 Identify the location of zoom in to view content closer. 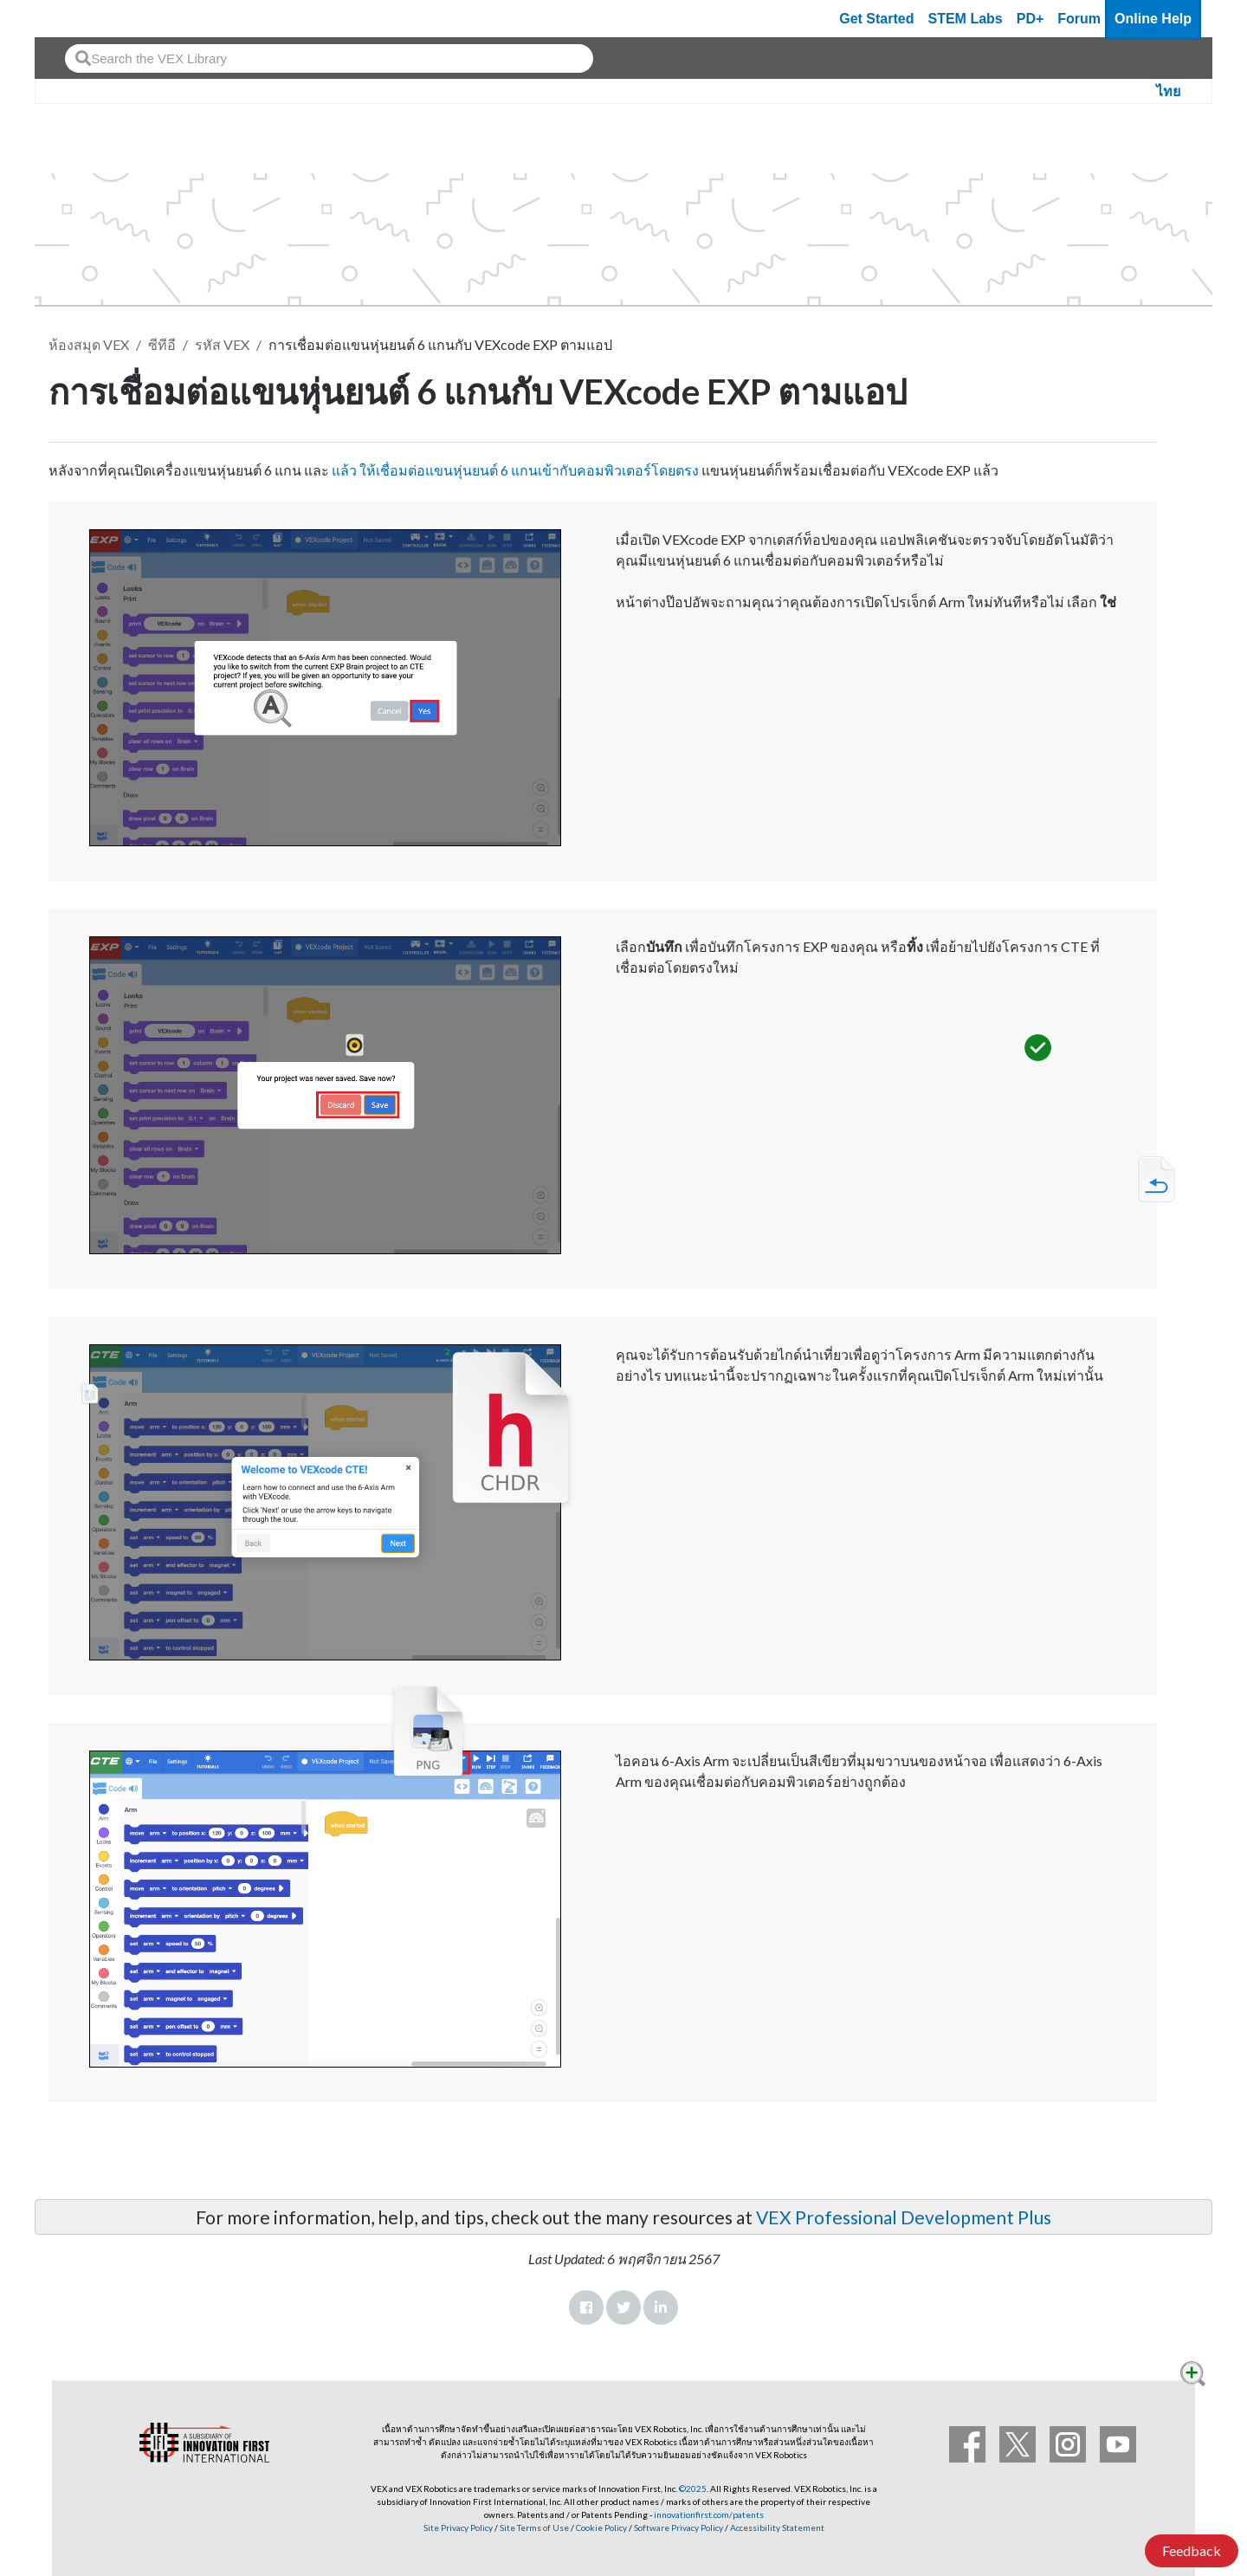
(1192, 2373).